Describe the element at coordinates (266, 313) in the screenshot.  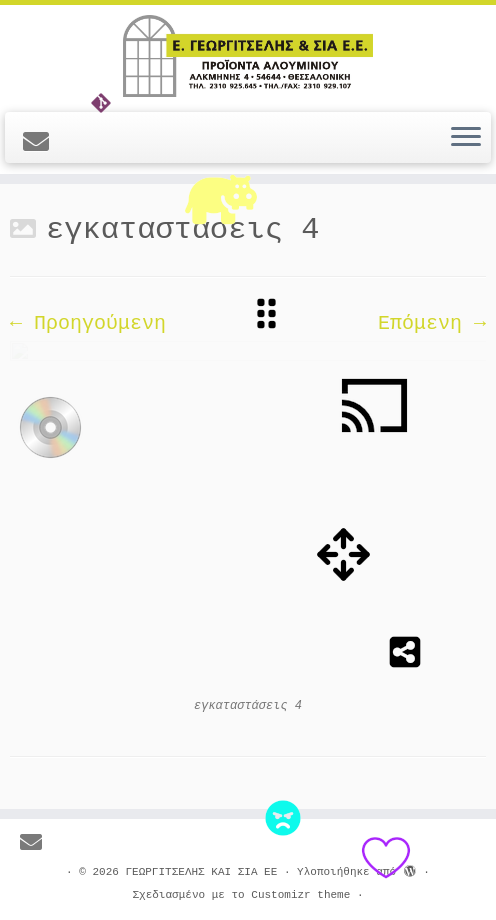
I see `toggle grid view layout` at that location.